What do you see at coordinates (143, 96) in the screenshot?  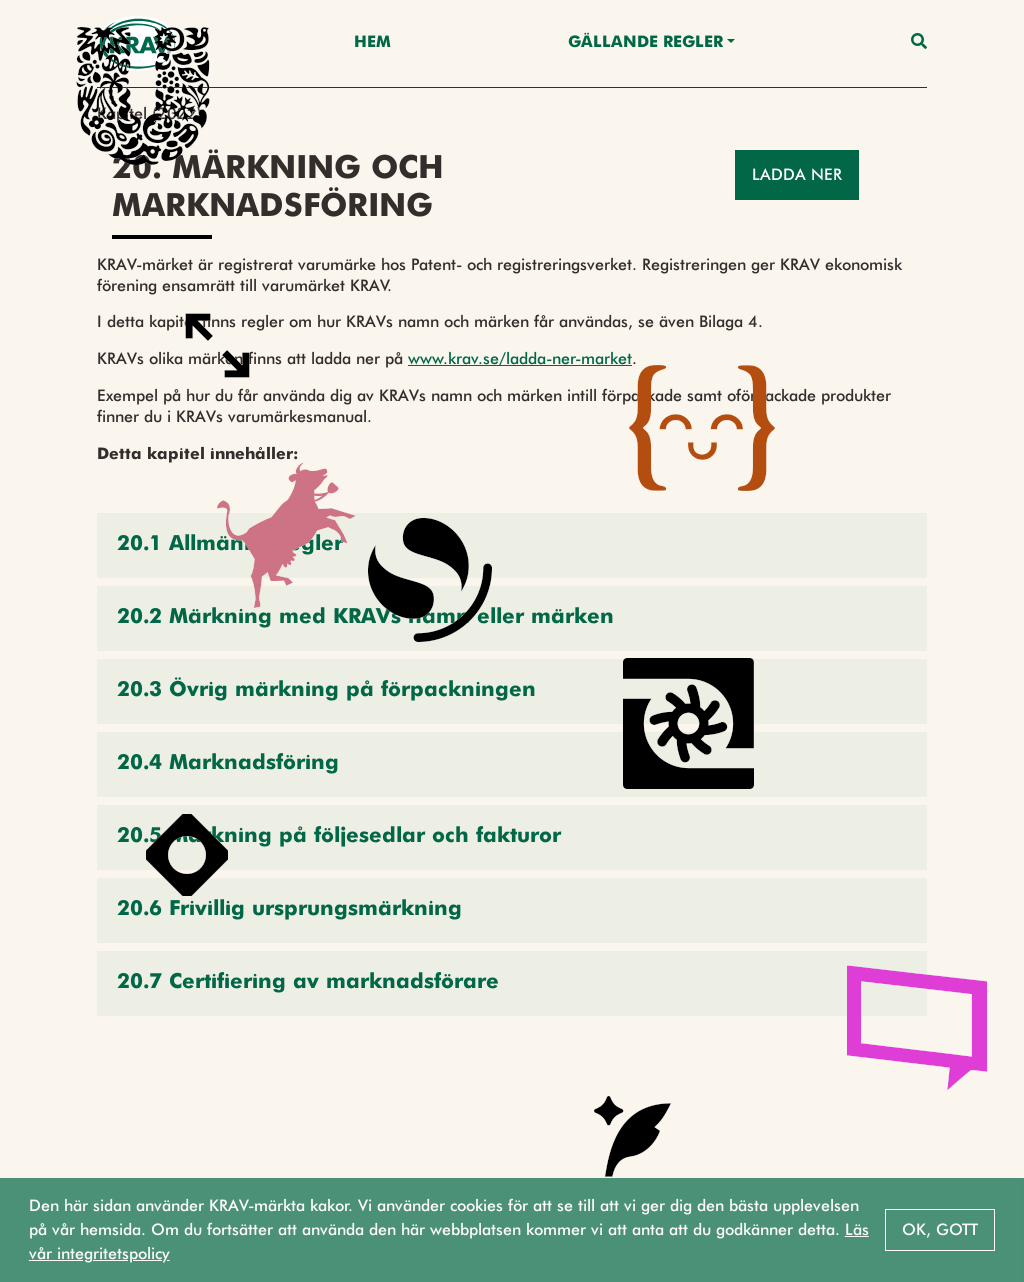 I see `unilever brand logo` at bounding box center [143, 96].